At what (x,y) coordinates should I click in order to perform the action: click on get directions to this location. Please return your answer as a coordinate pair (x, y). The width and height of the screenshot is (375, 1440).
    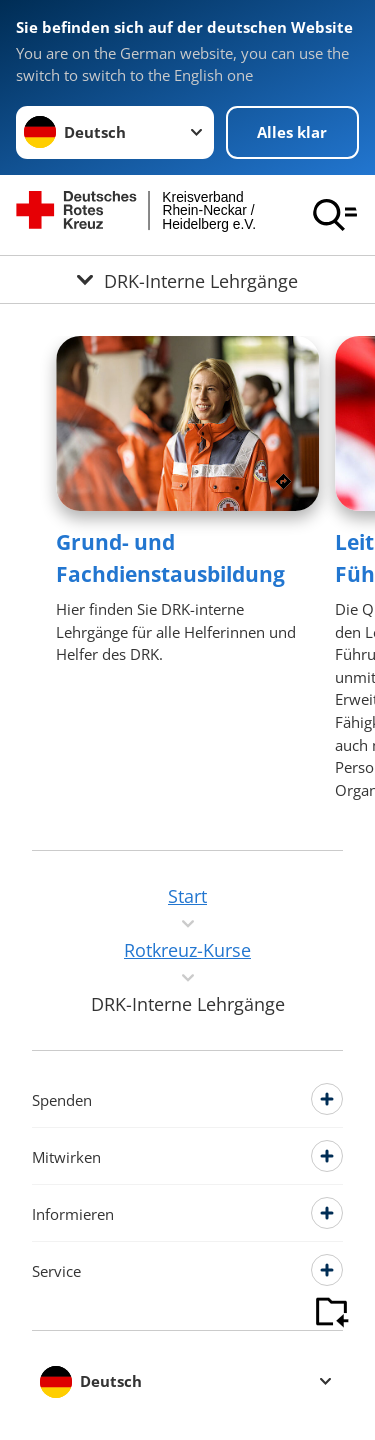
    Looking at the image, I should click on (283, 481).